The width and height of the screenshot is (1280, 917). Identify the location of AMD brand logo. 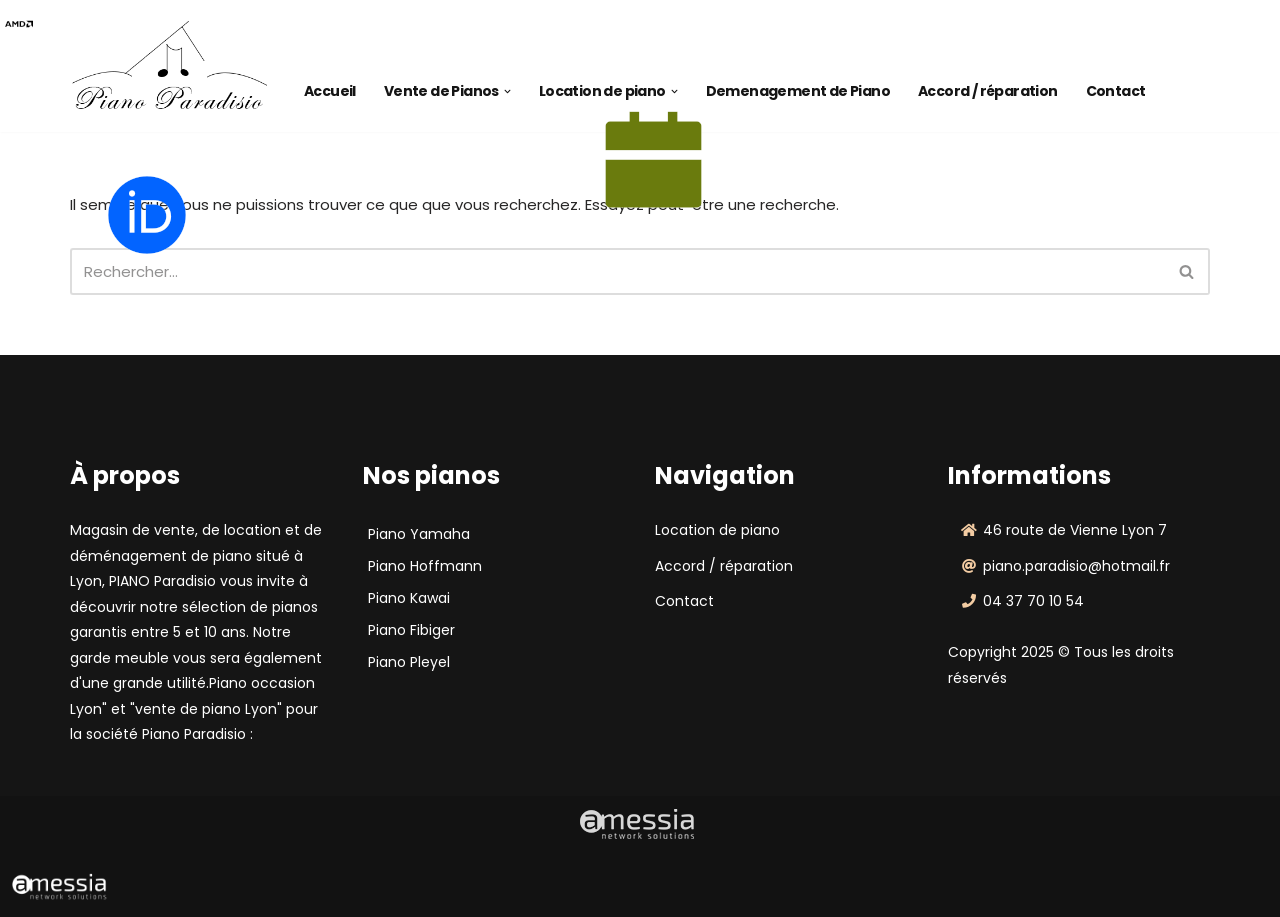
(19, 24).